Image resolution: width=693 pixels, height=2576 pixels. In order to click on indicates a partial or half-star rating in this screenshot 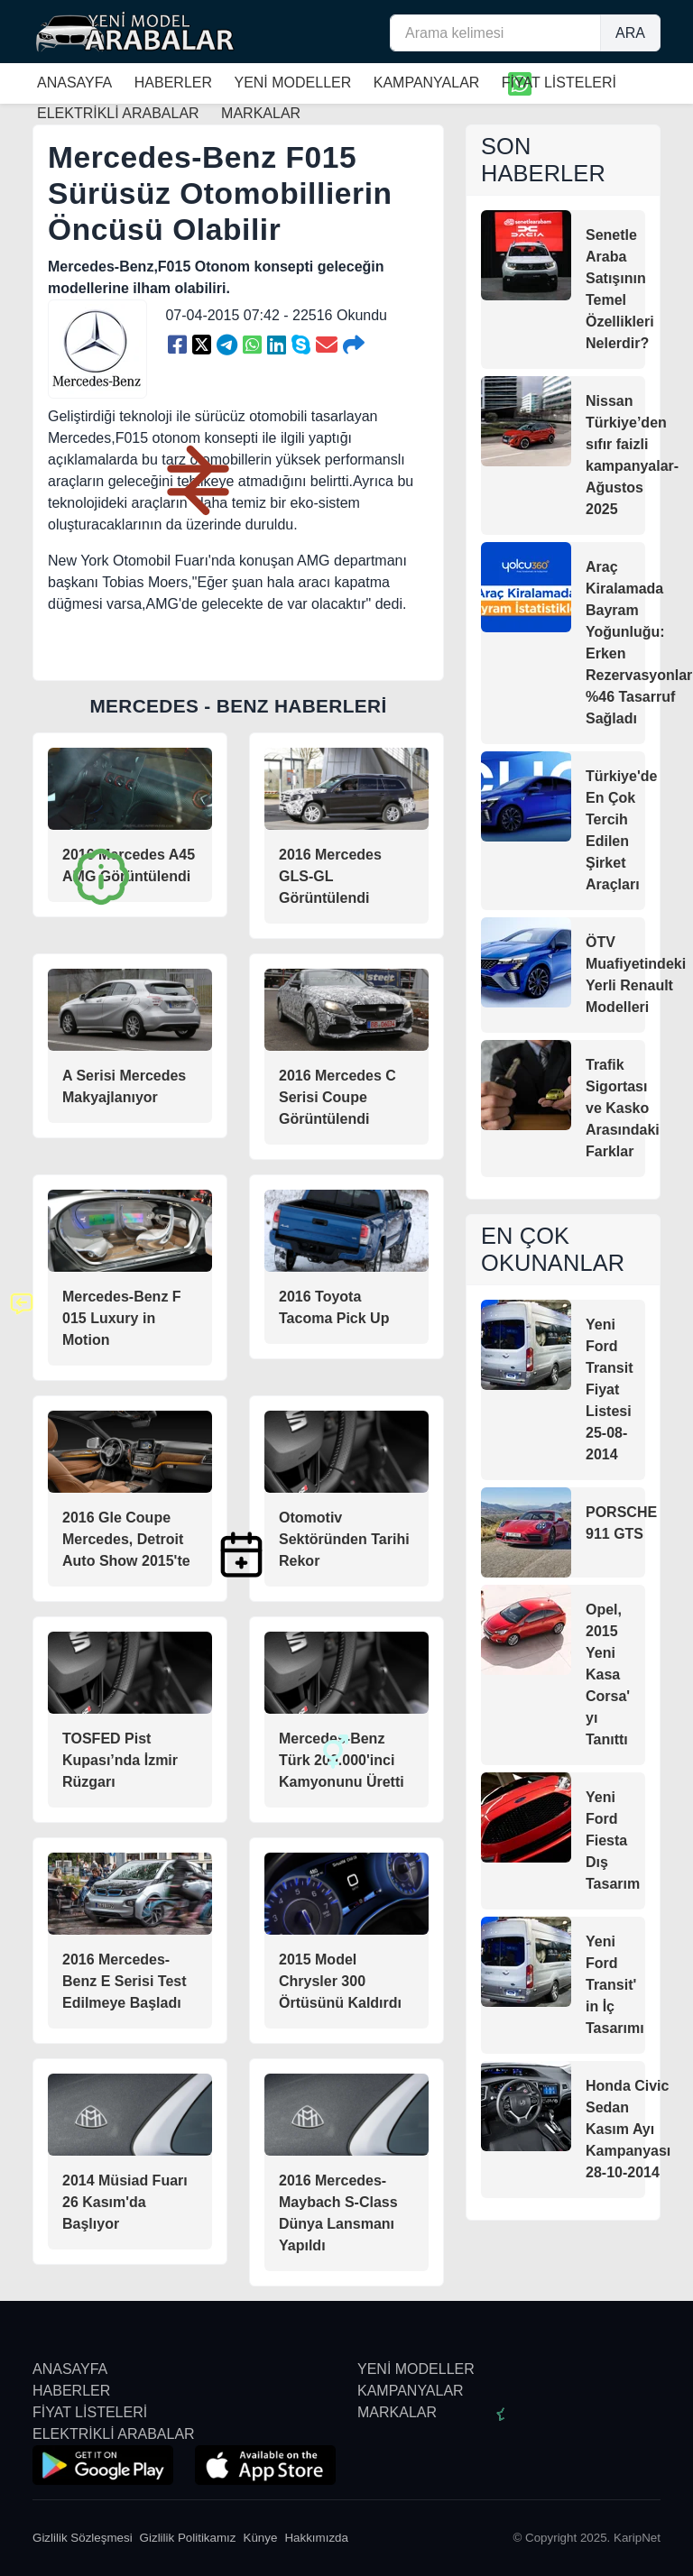, I will do `click(504, 2415)`.